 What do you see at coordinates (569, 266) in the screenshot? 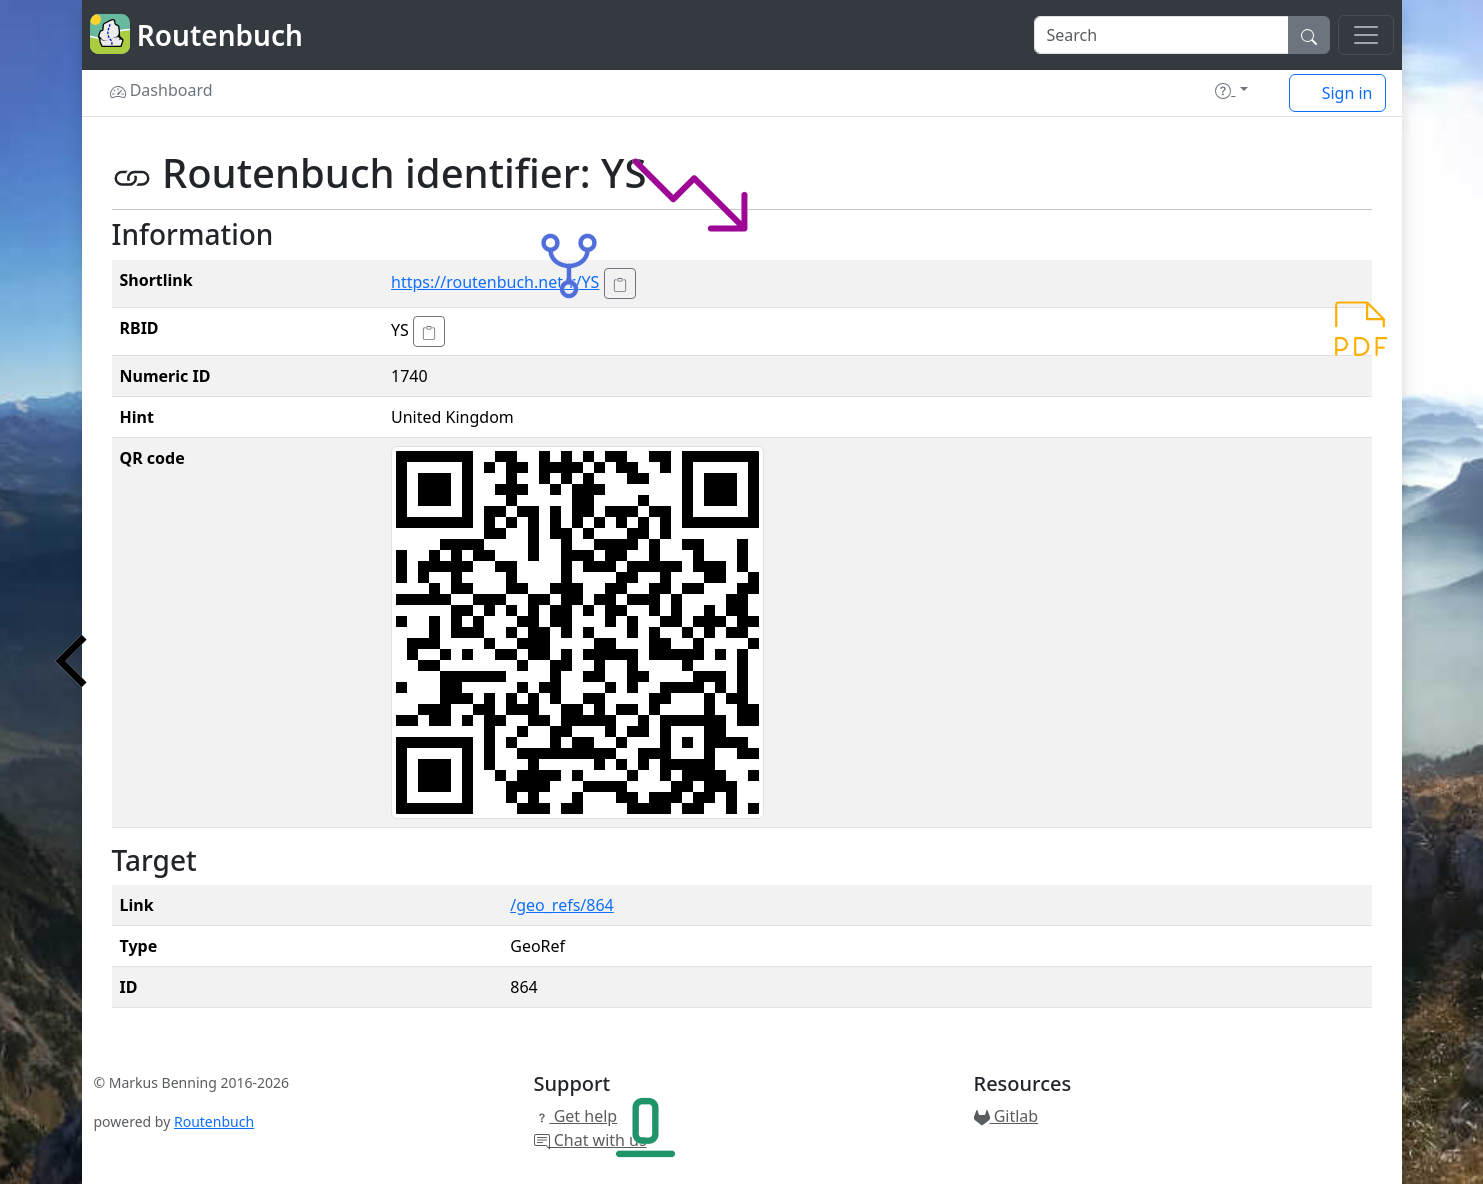
I see `view git branch network or commit history` at bounding box center [569, 266].